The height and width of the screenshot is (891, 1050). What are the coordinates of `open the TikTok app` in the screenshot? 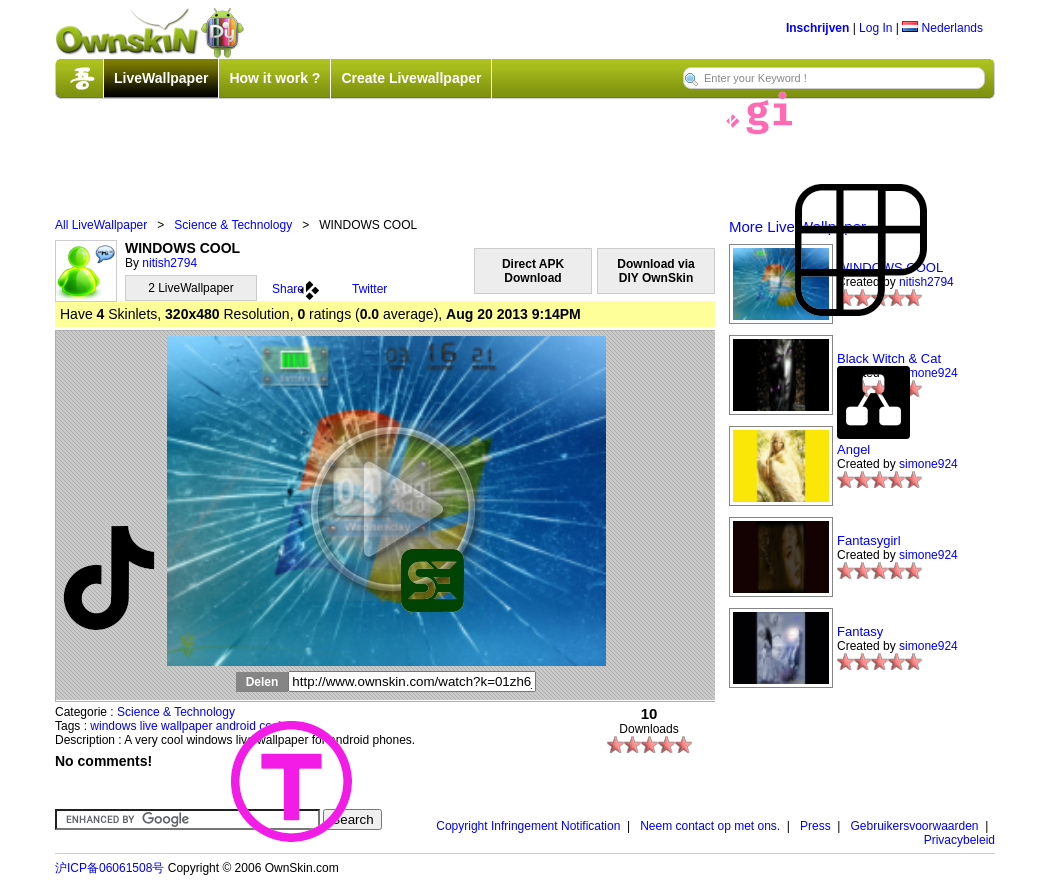 It's located at (109, 578).